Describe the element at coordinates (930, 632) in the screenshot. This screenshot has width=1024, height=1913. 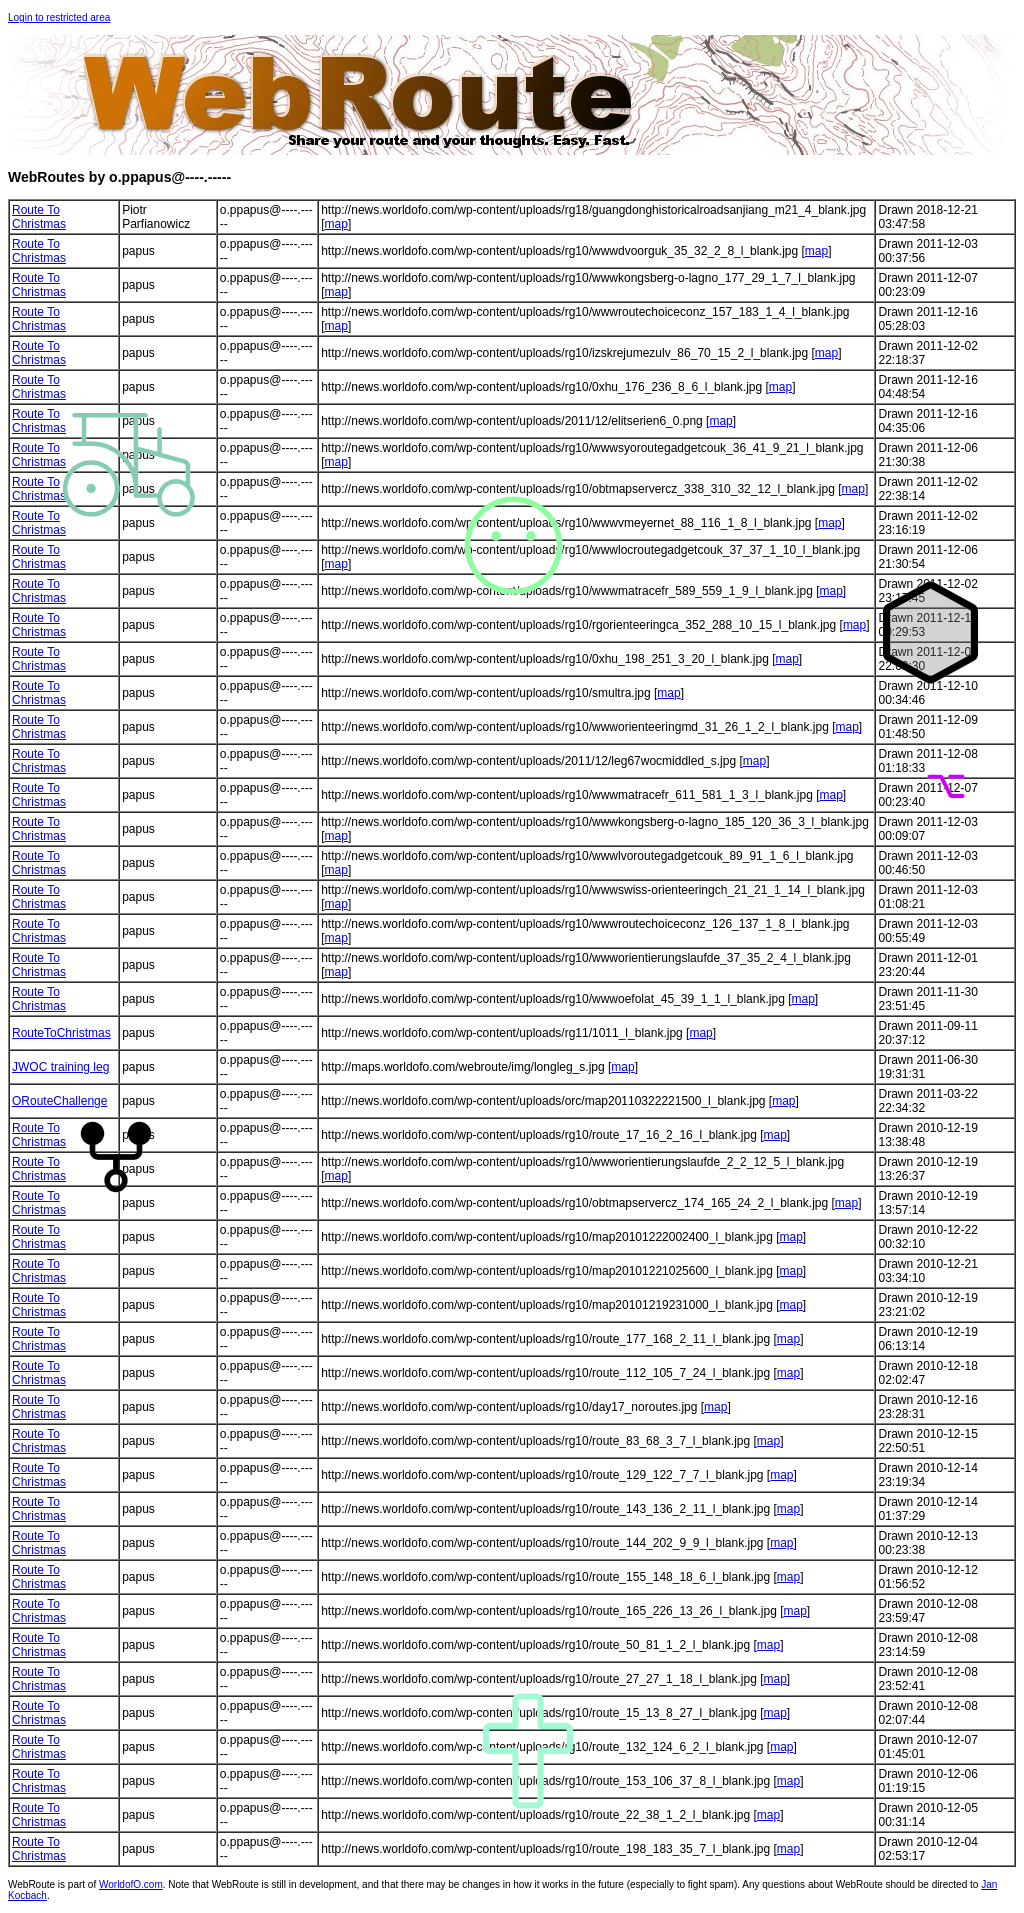
I see `generic shape or container element` at that location.